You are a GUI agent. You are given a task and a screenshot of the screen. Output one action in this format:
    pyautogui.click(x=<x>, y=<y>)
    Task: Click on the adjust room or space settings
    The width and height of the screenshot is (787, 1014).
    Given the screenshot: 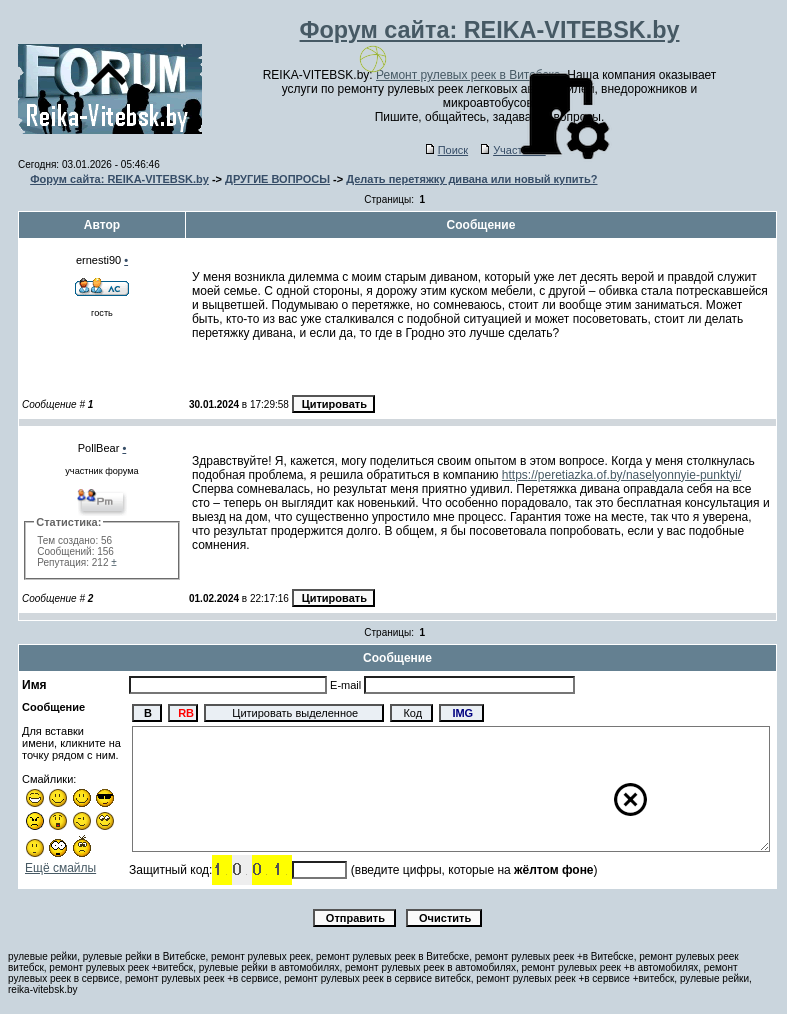 What is the action you would take?
    pyautogui.click(x=561, y=114)
    